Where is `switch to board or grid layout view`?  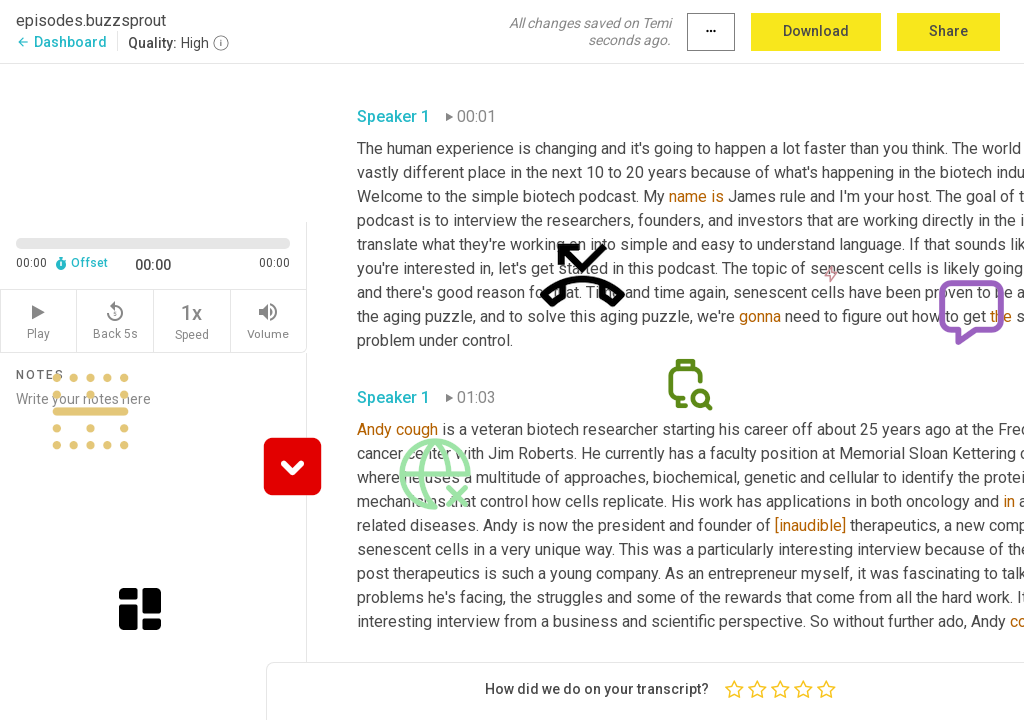 switch to board or grid layout view is located at coordinates (140, 609).